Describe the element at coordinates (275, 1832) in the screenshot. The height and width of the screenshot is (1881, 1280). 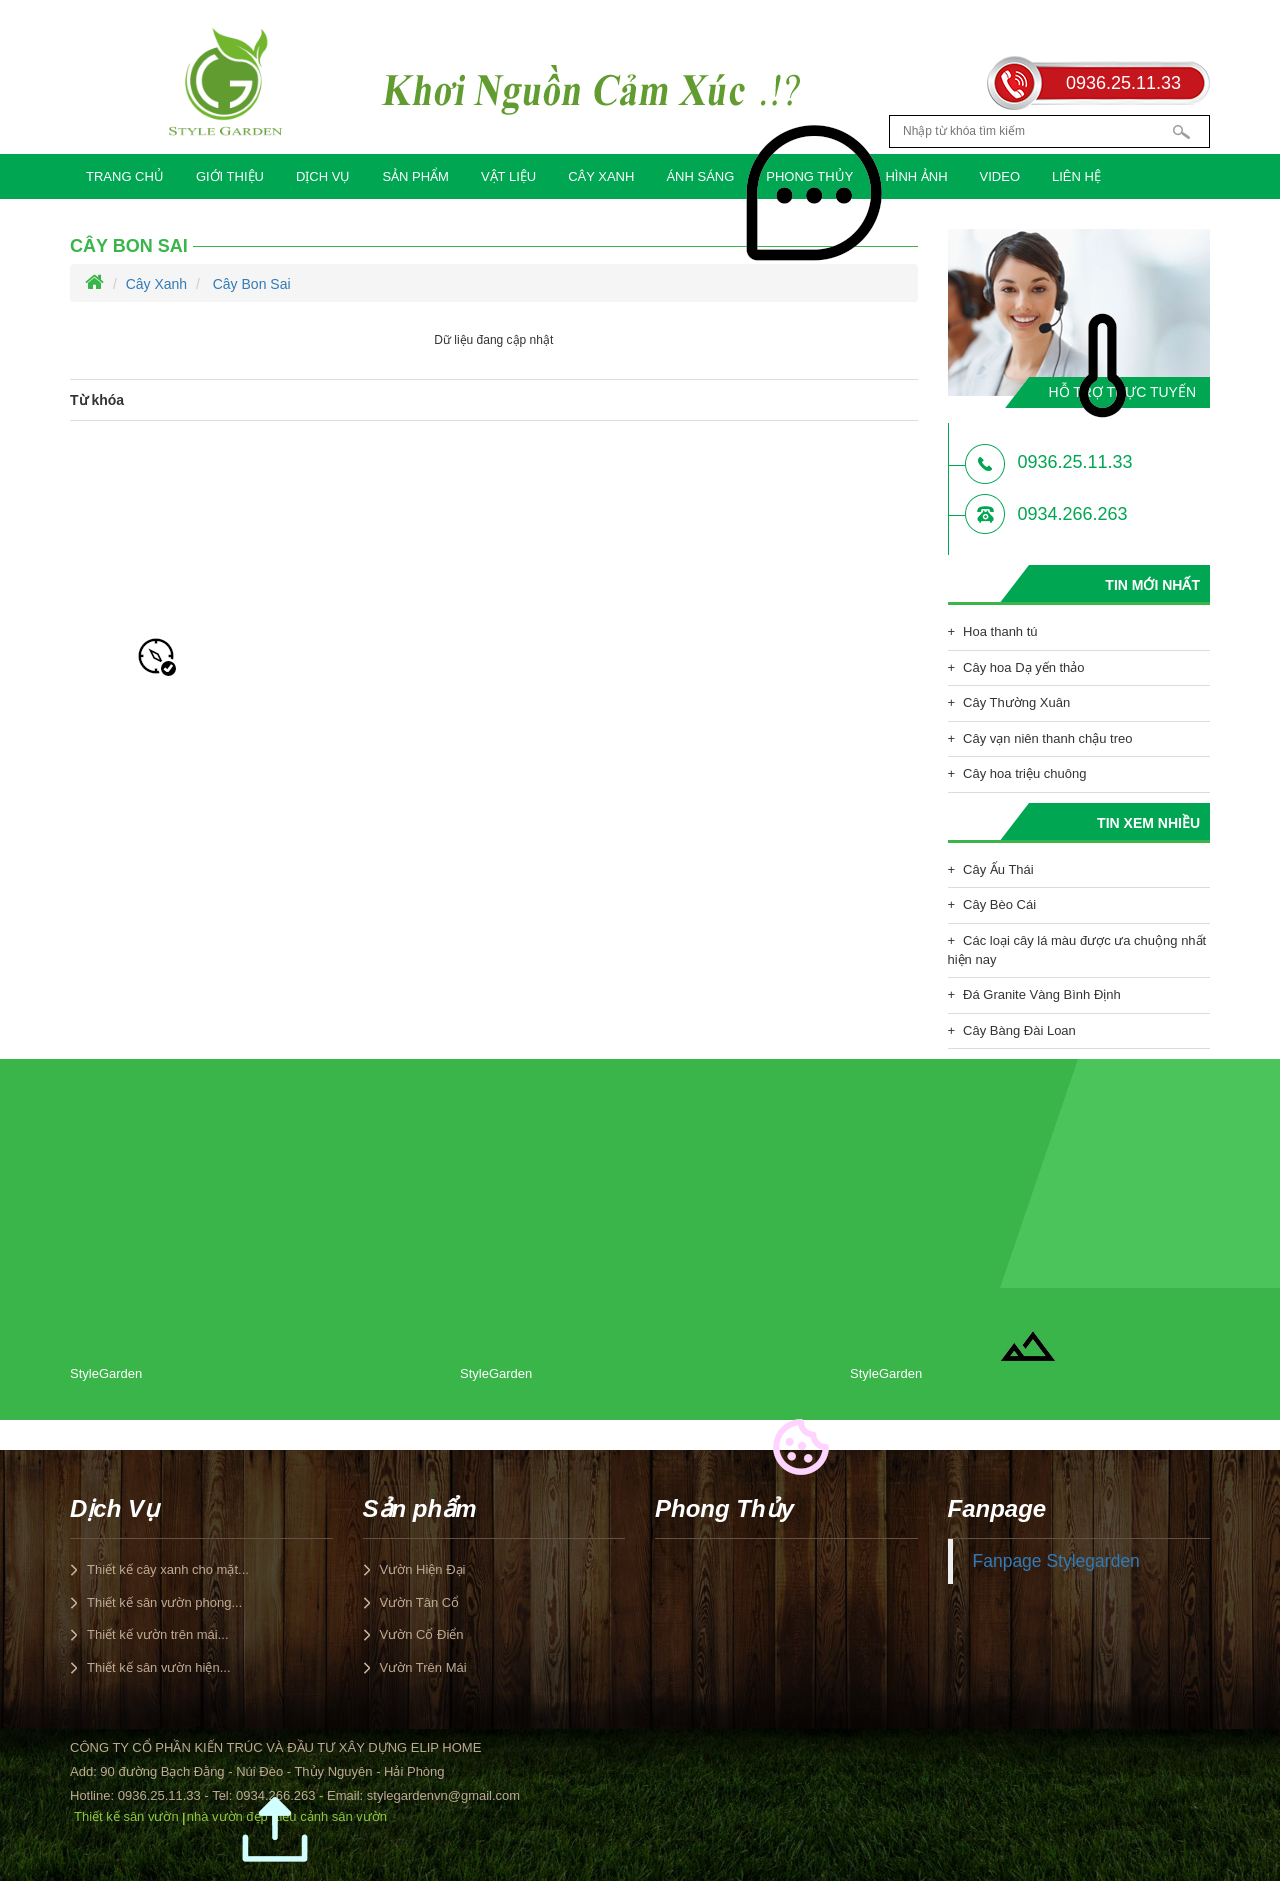
I see `upload a file or document` at that location.